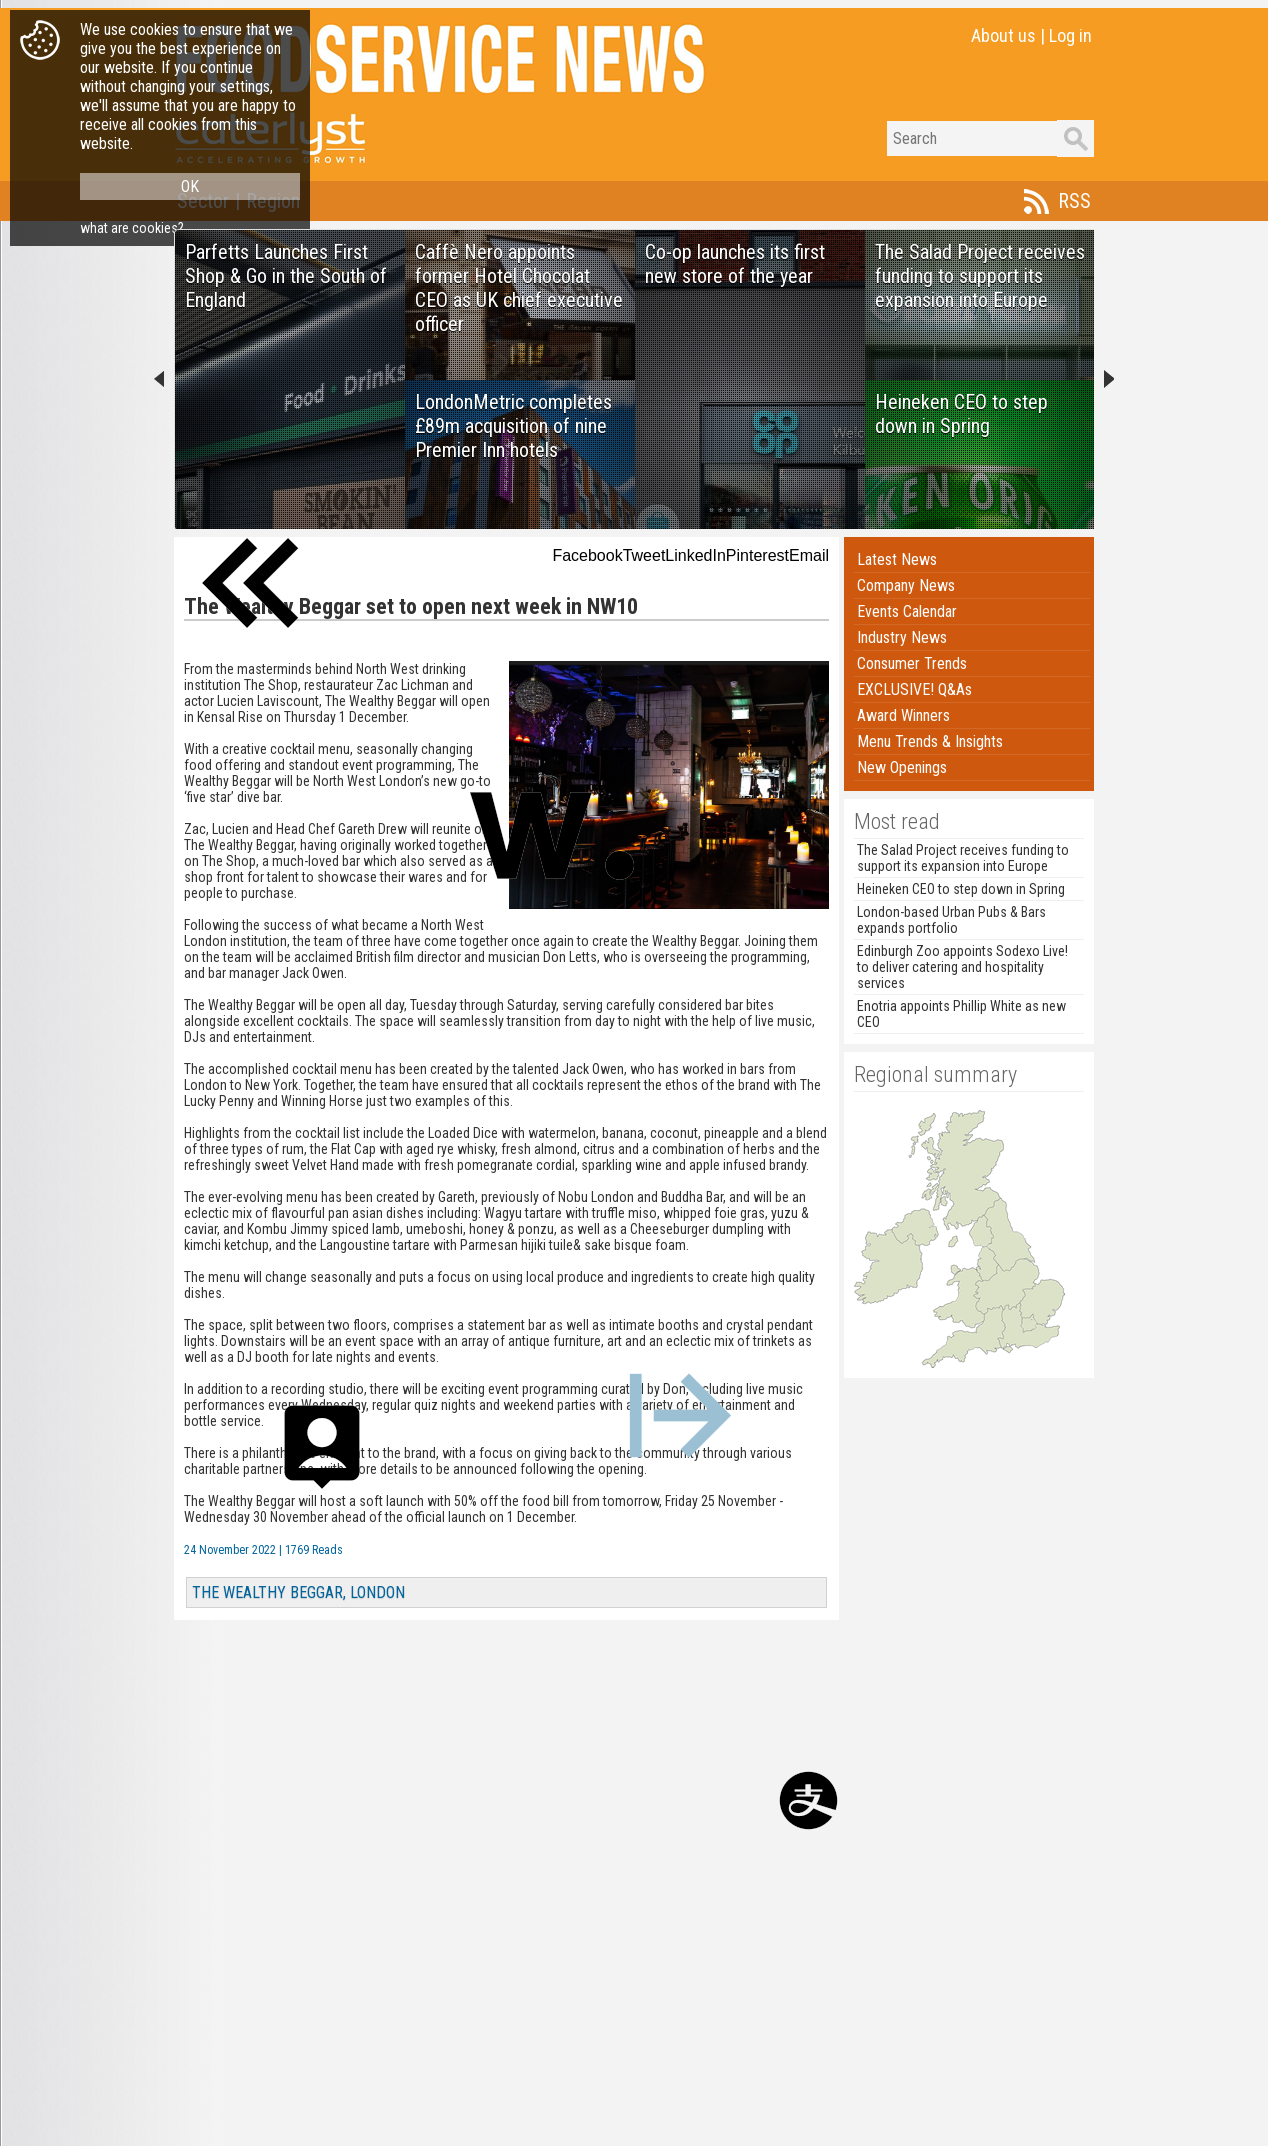 The image size is (1268, 2146). What do you see at coordinates (808, 1800) in the screenshot?
I see `pay with alipay` at bounding box center [808, 1800].